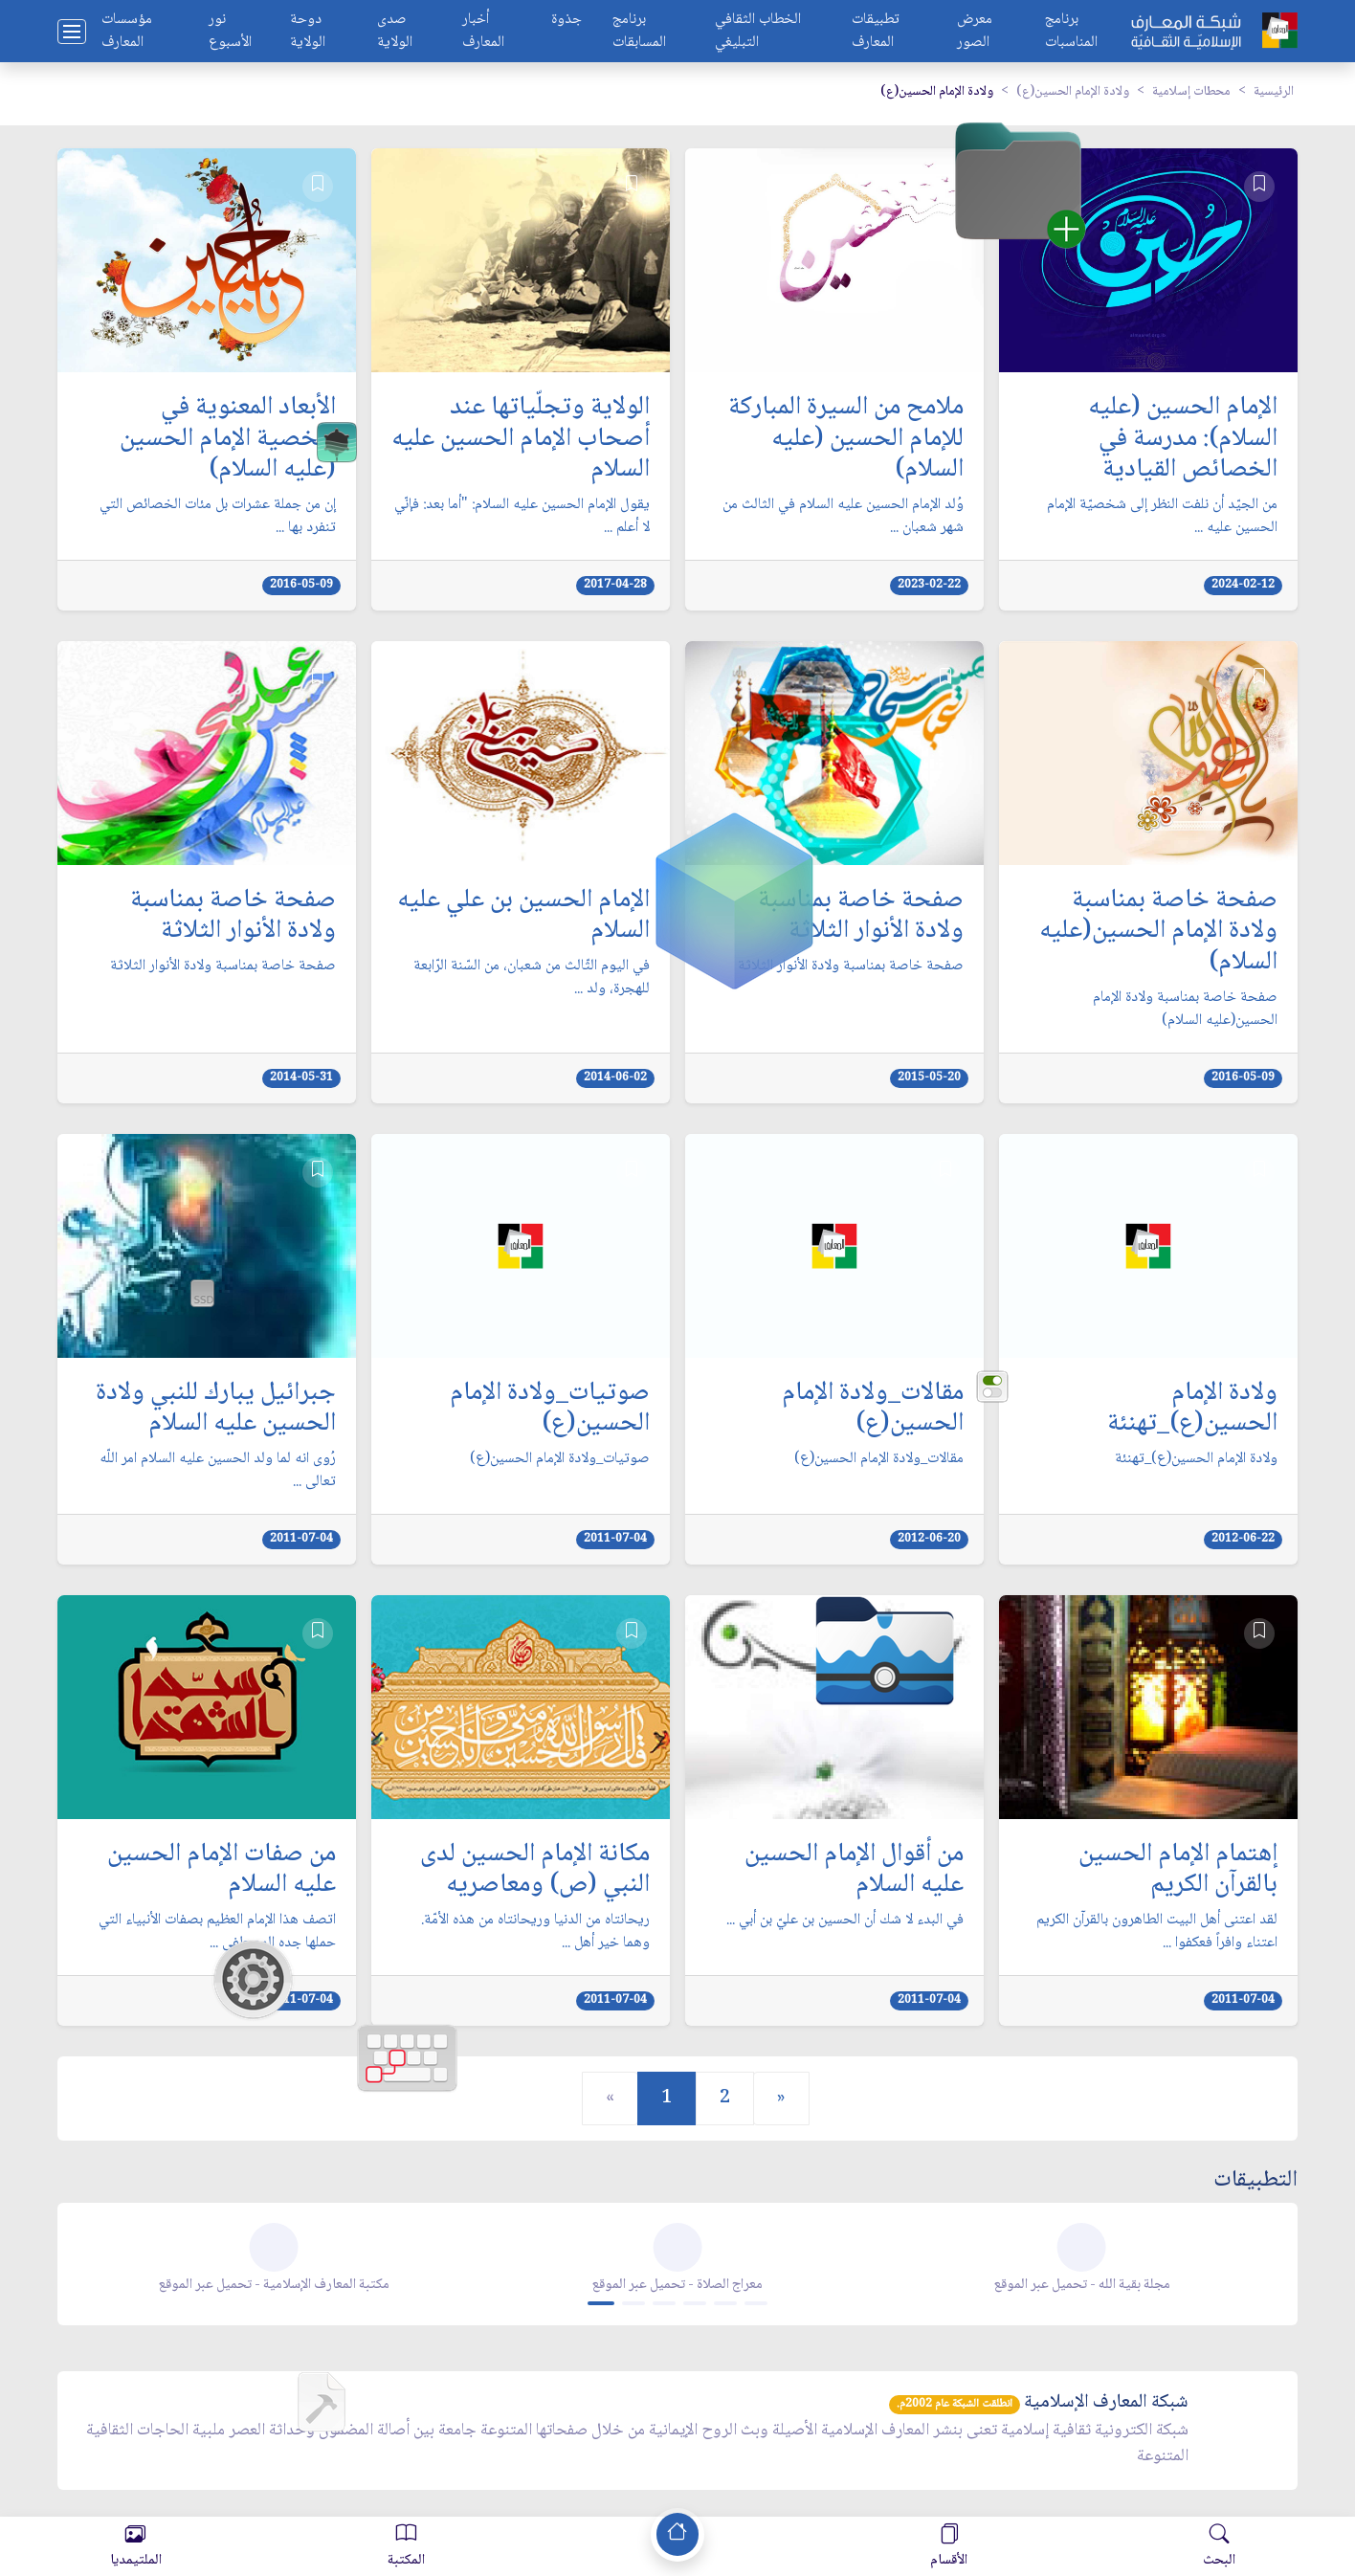  I want to click on open system settings, so click(253, 1979).